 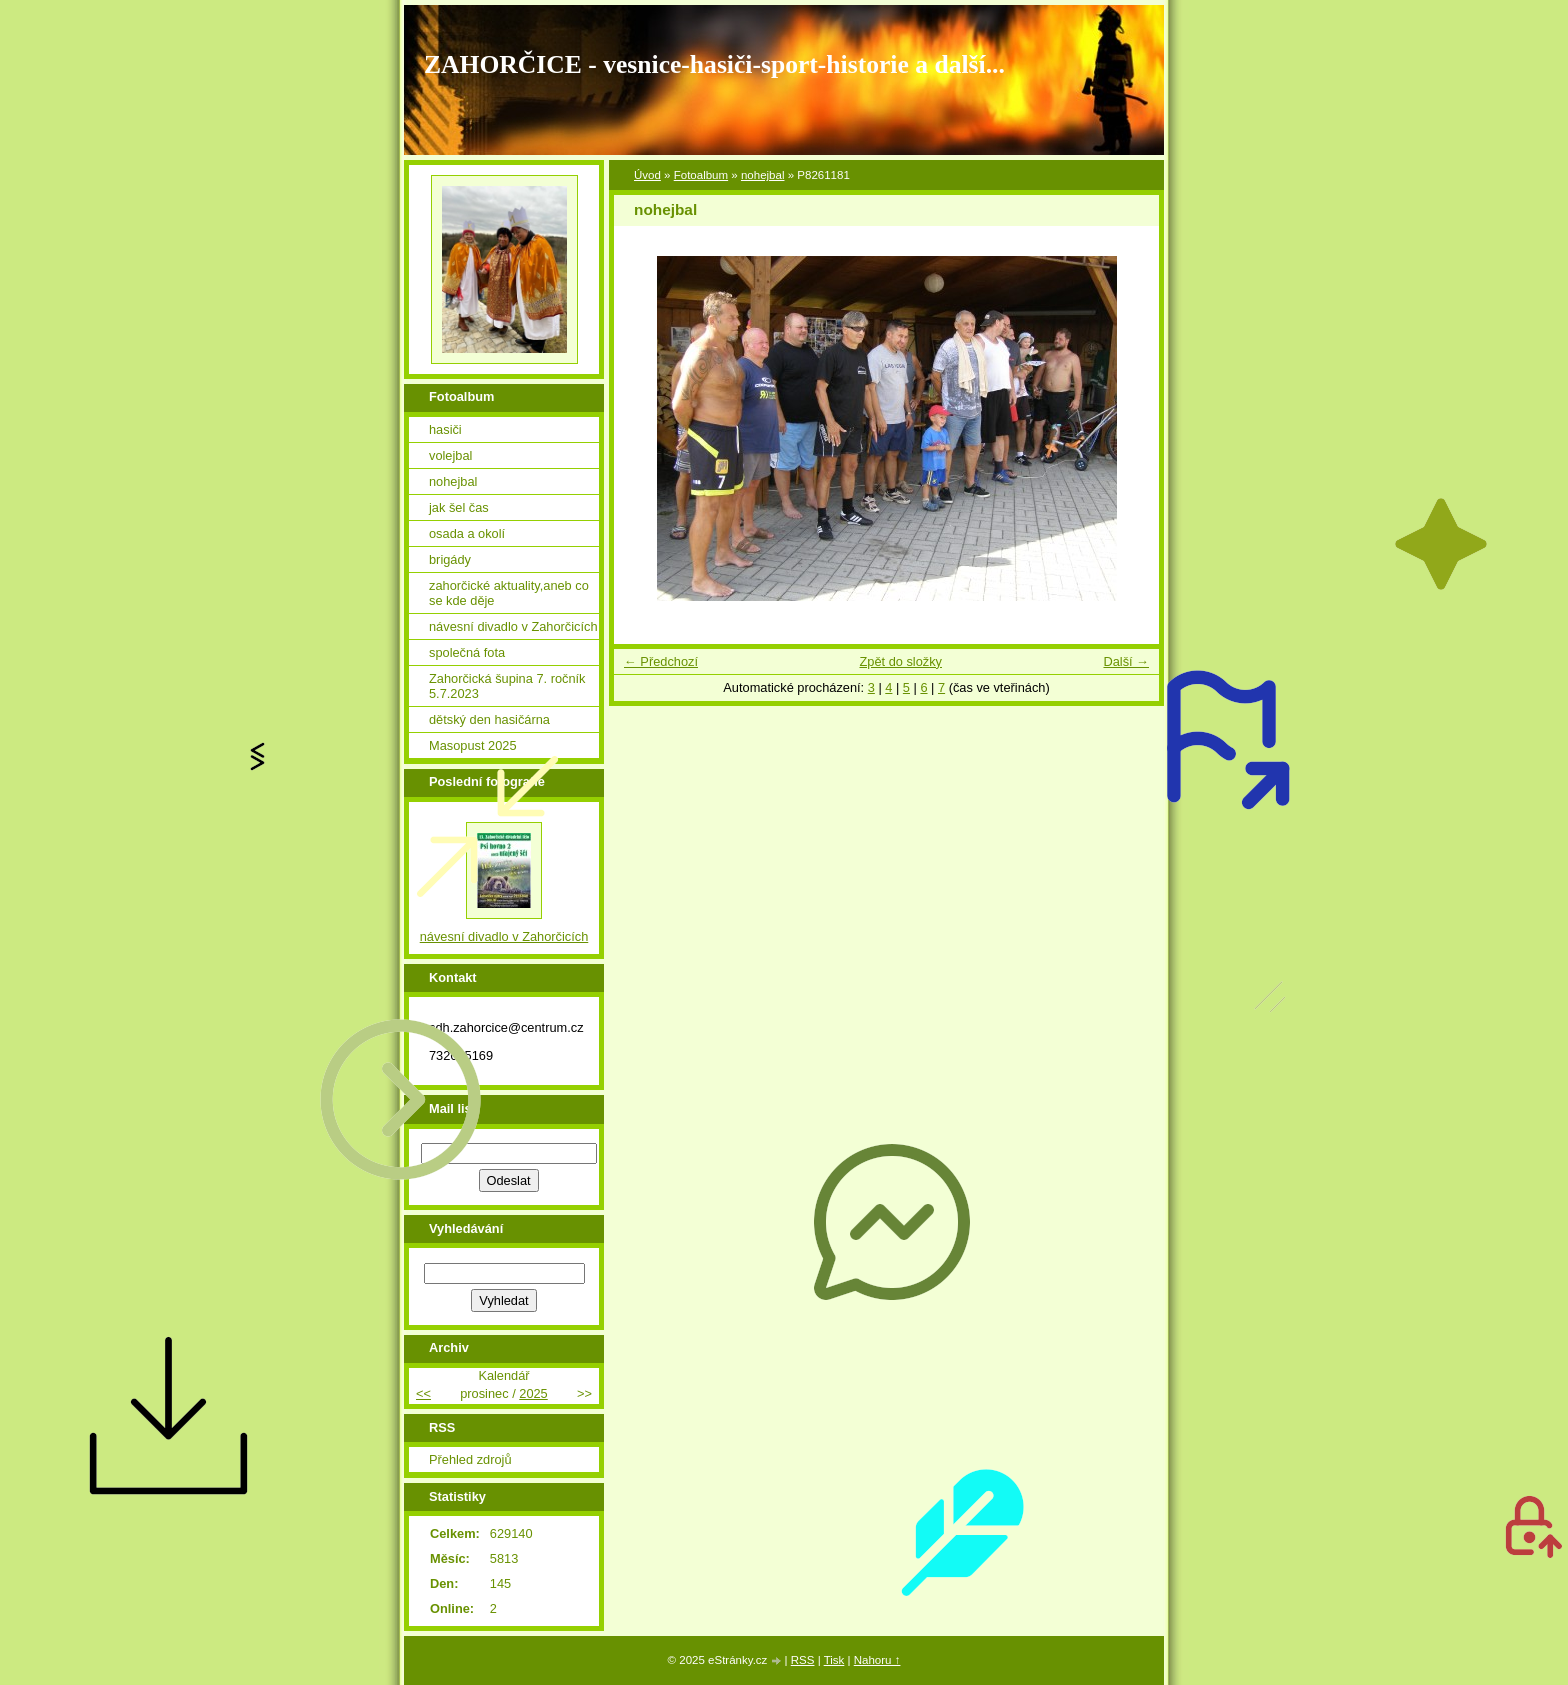 I want to click on indicates signal strength or connectivity level, so click(x=1270, y=997).